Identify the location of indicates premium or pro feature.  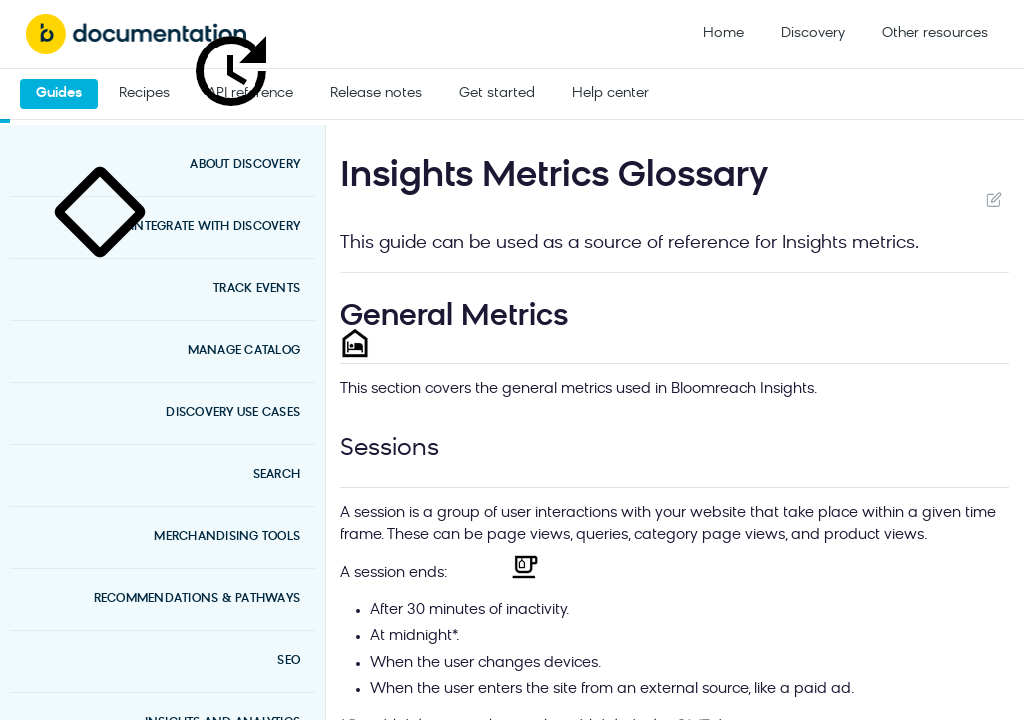
(100, 212).